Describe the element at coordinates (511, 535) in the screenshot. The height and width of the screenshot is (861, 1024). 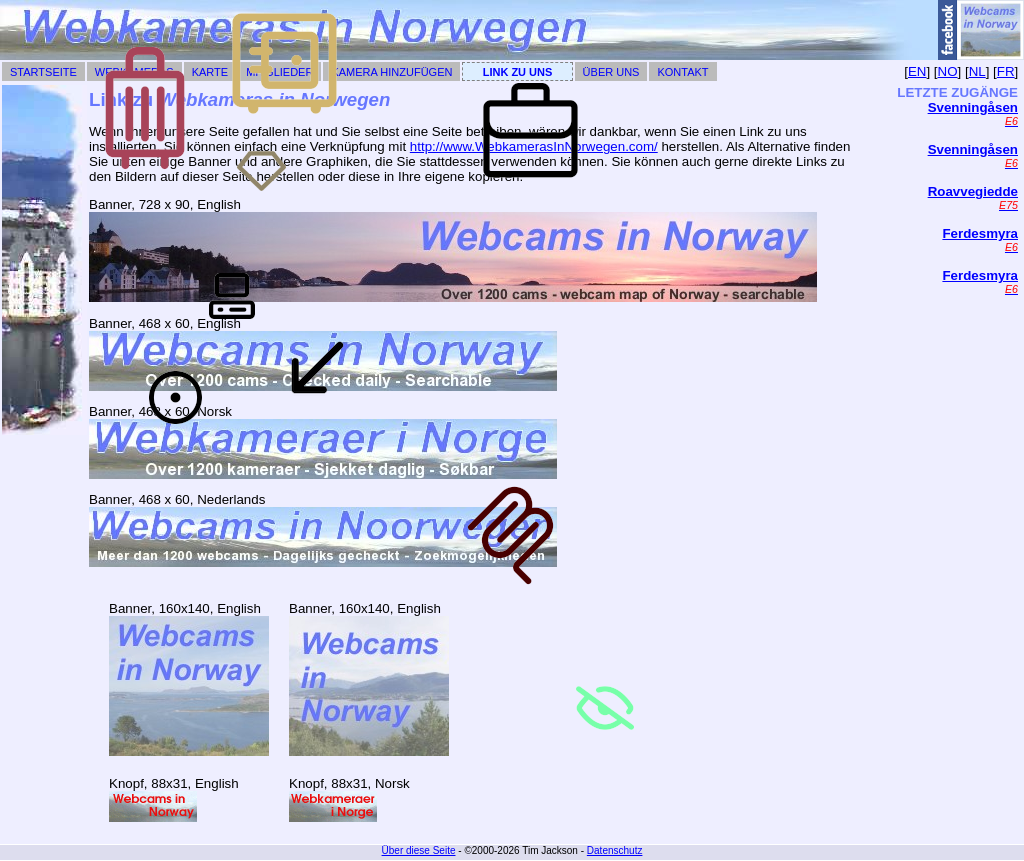
I see `connect to model context protocol services` at that location.